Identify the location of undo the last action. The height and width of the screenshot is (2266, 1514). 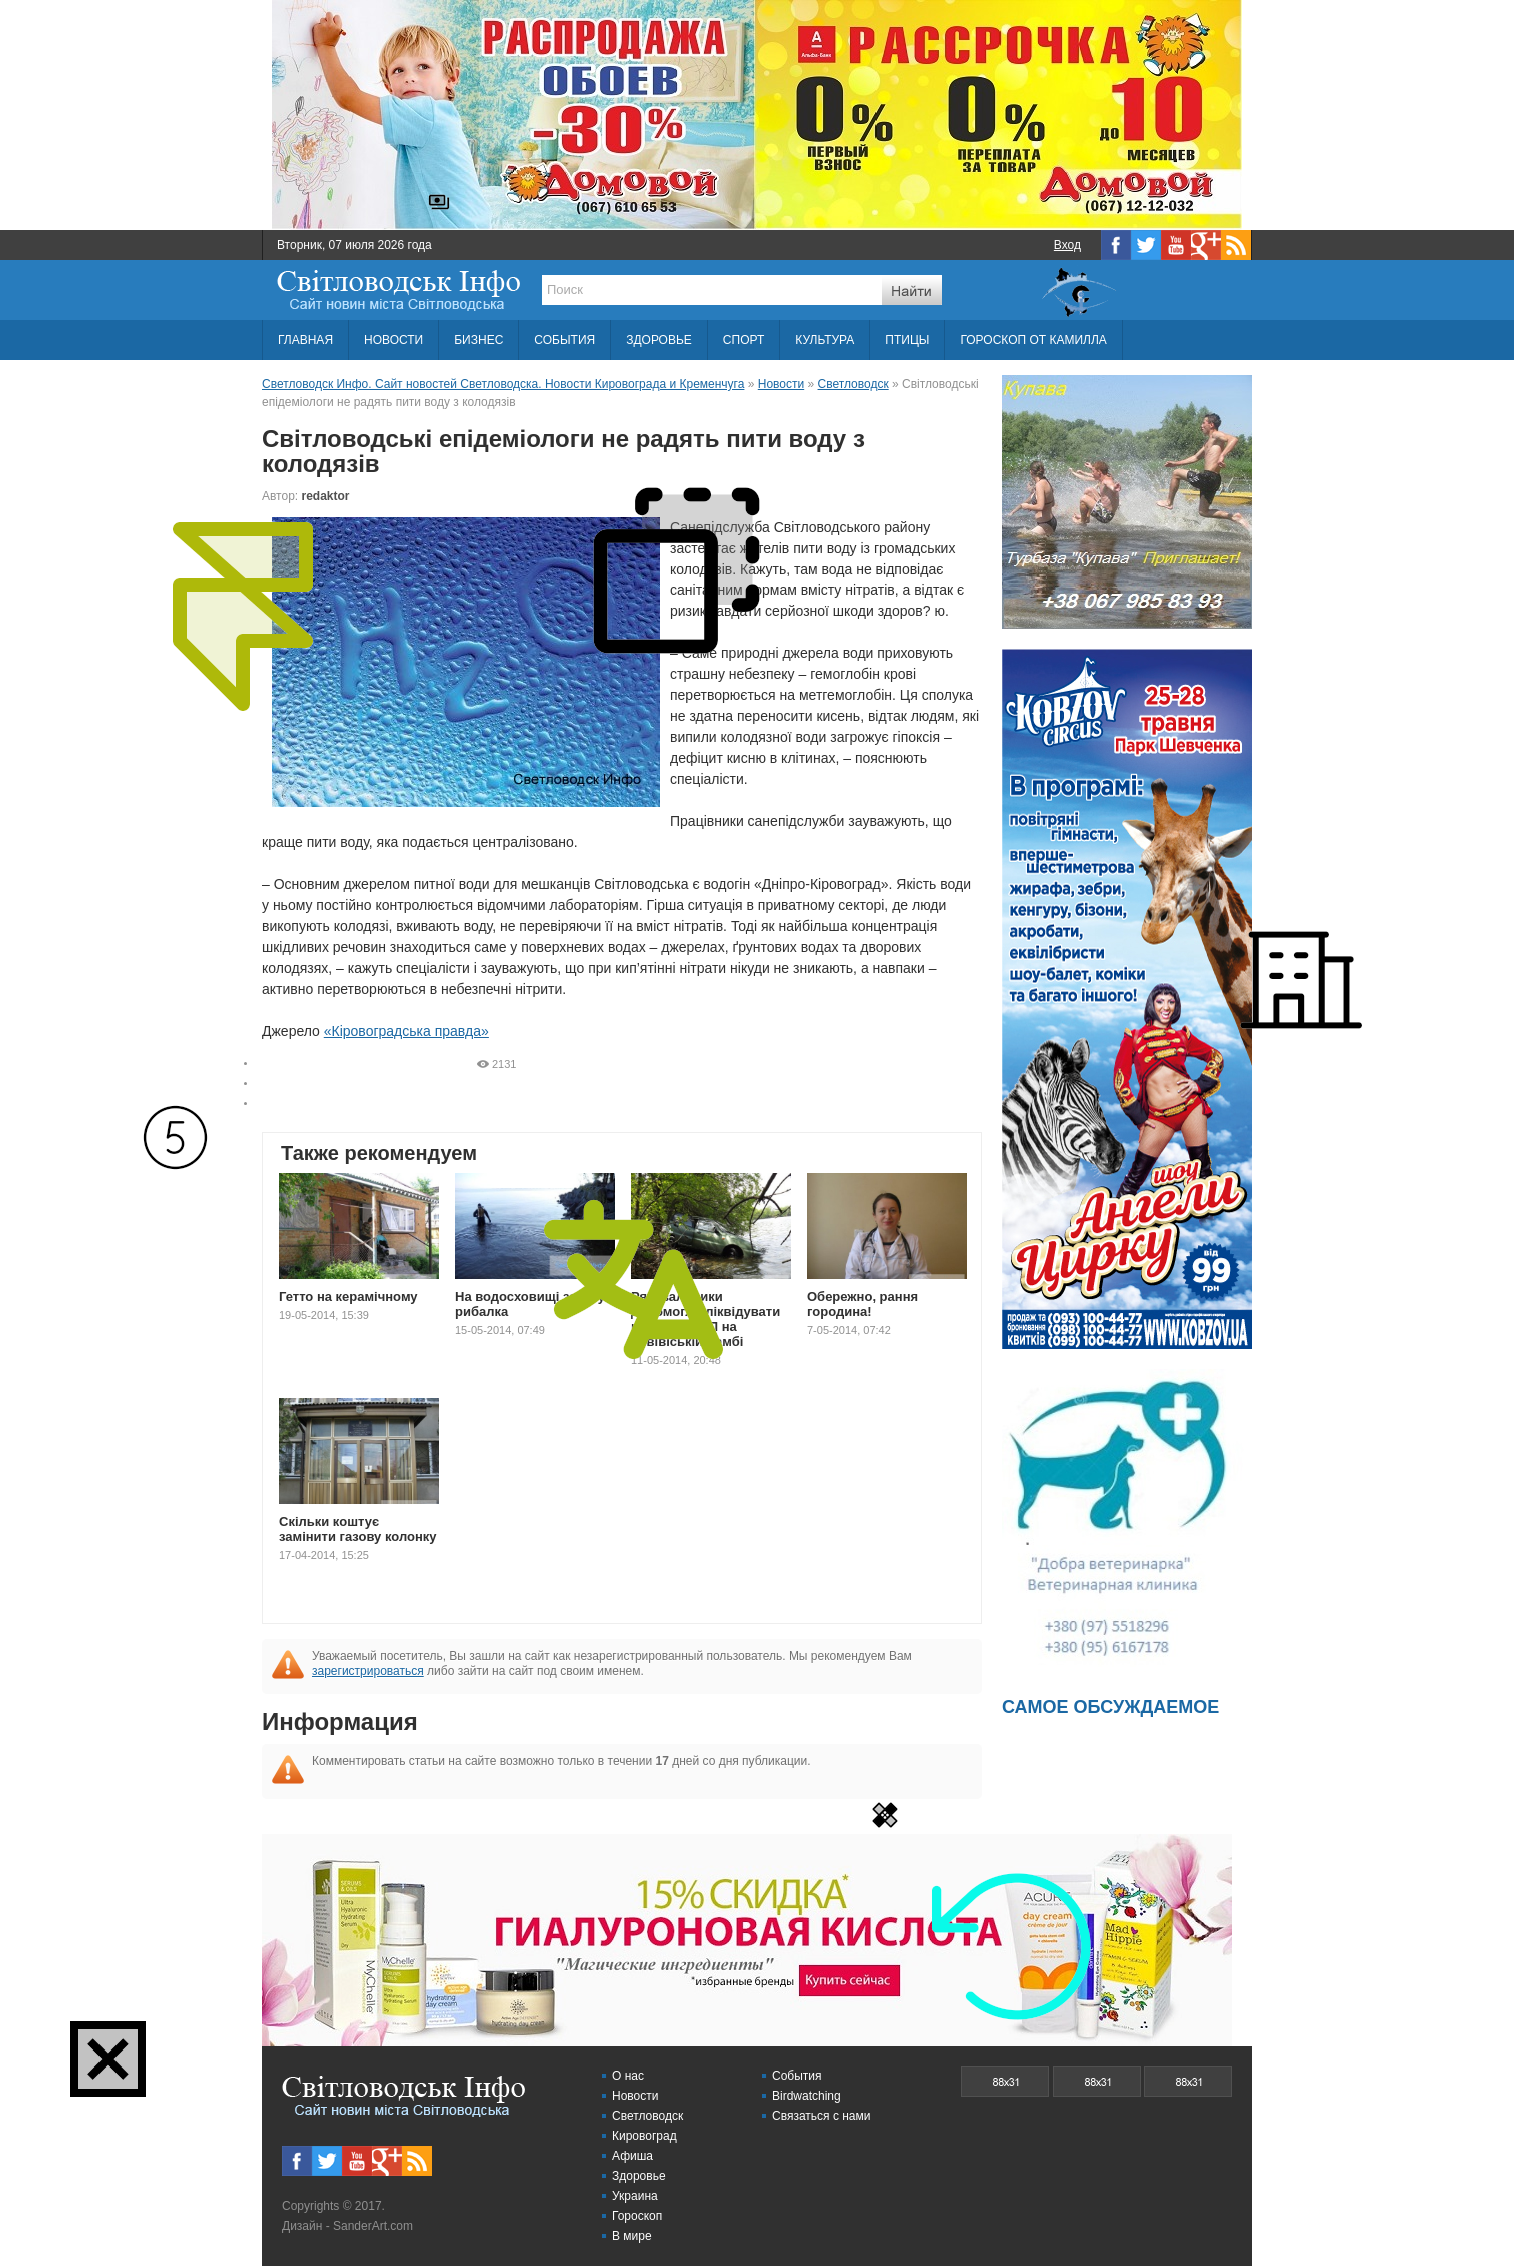
(1017, 1946).